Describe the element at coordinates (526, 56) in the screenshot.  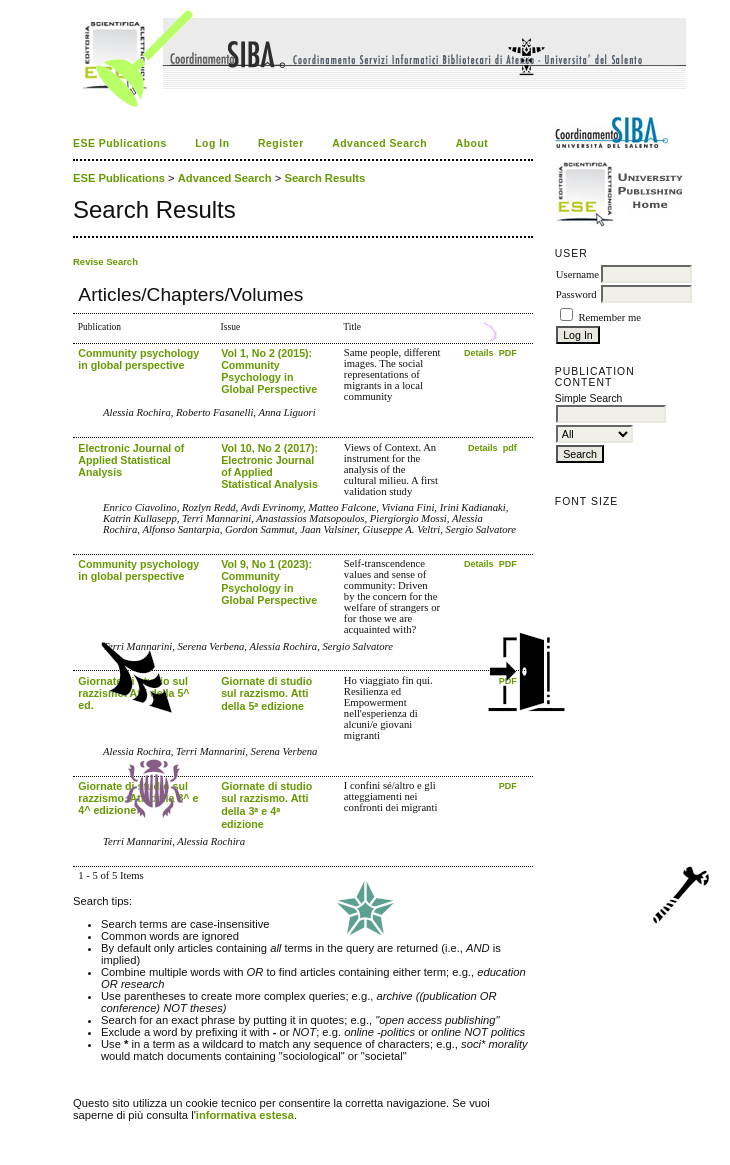
I see `access tribal or cultural game content` at that location.